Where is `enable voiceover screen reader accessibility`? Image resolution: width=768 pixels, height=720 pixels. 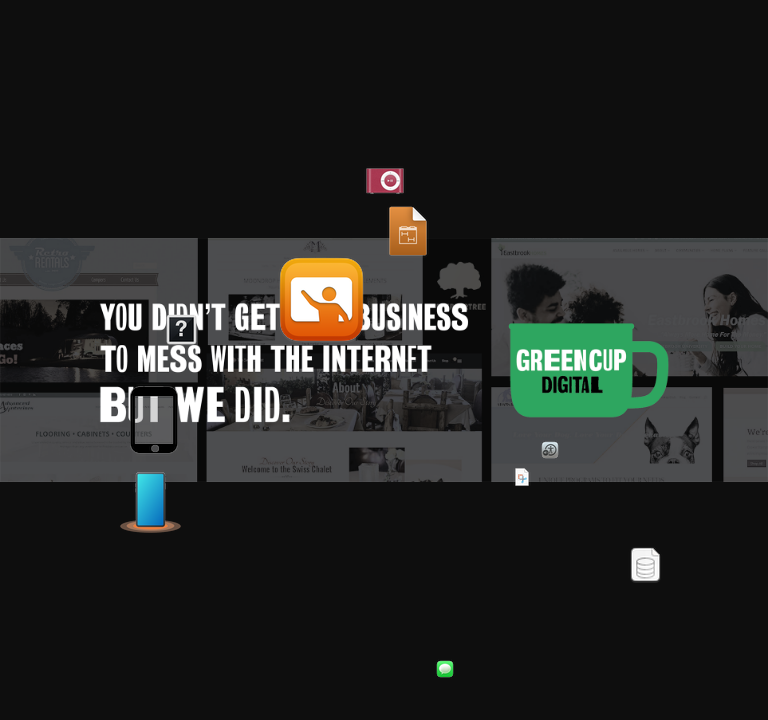
enable voiceover screen reader accessibility is located at coordinates (550, 450).